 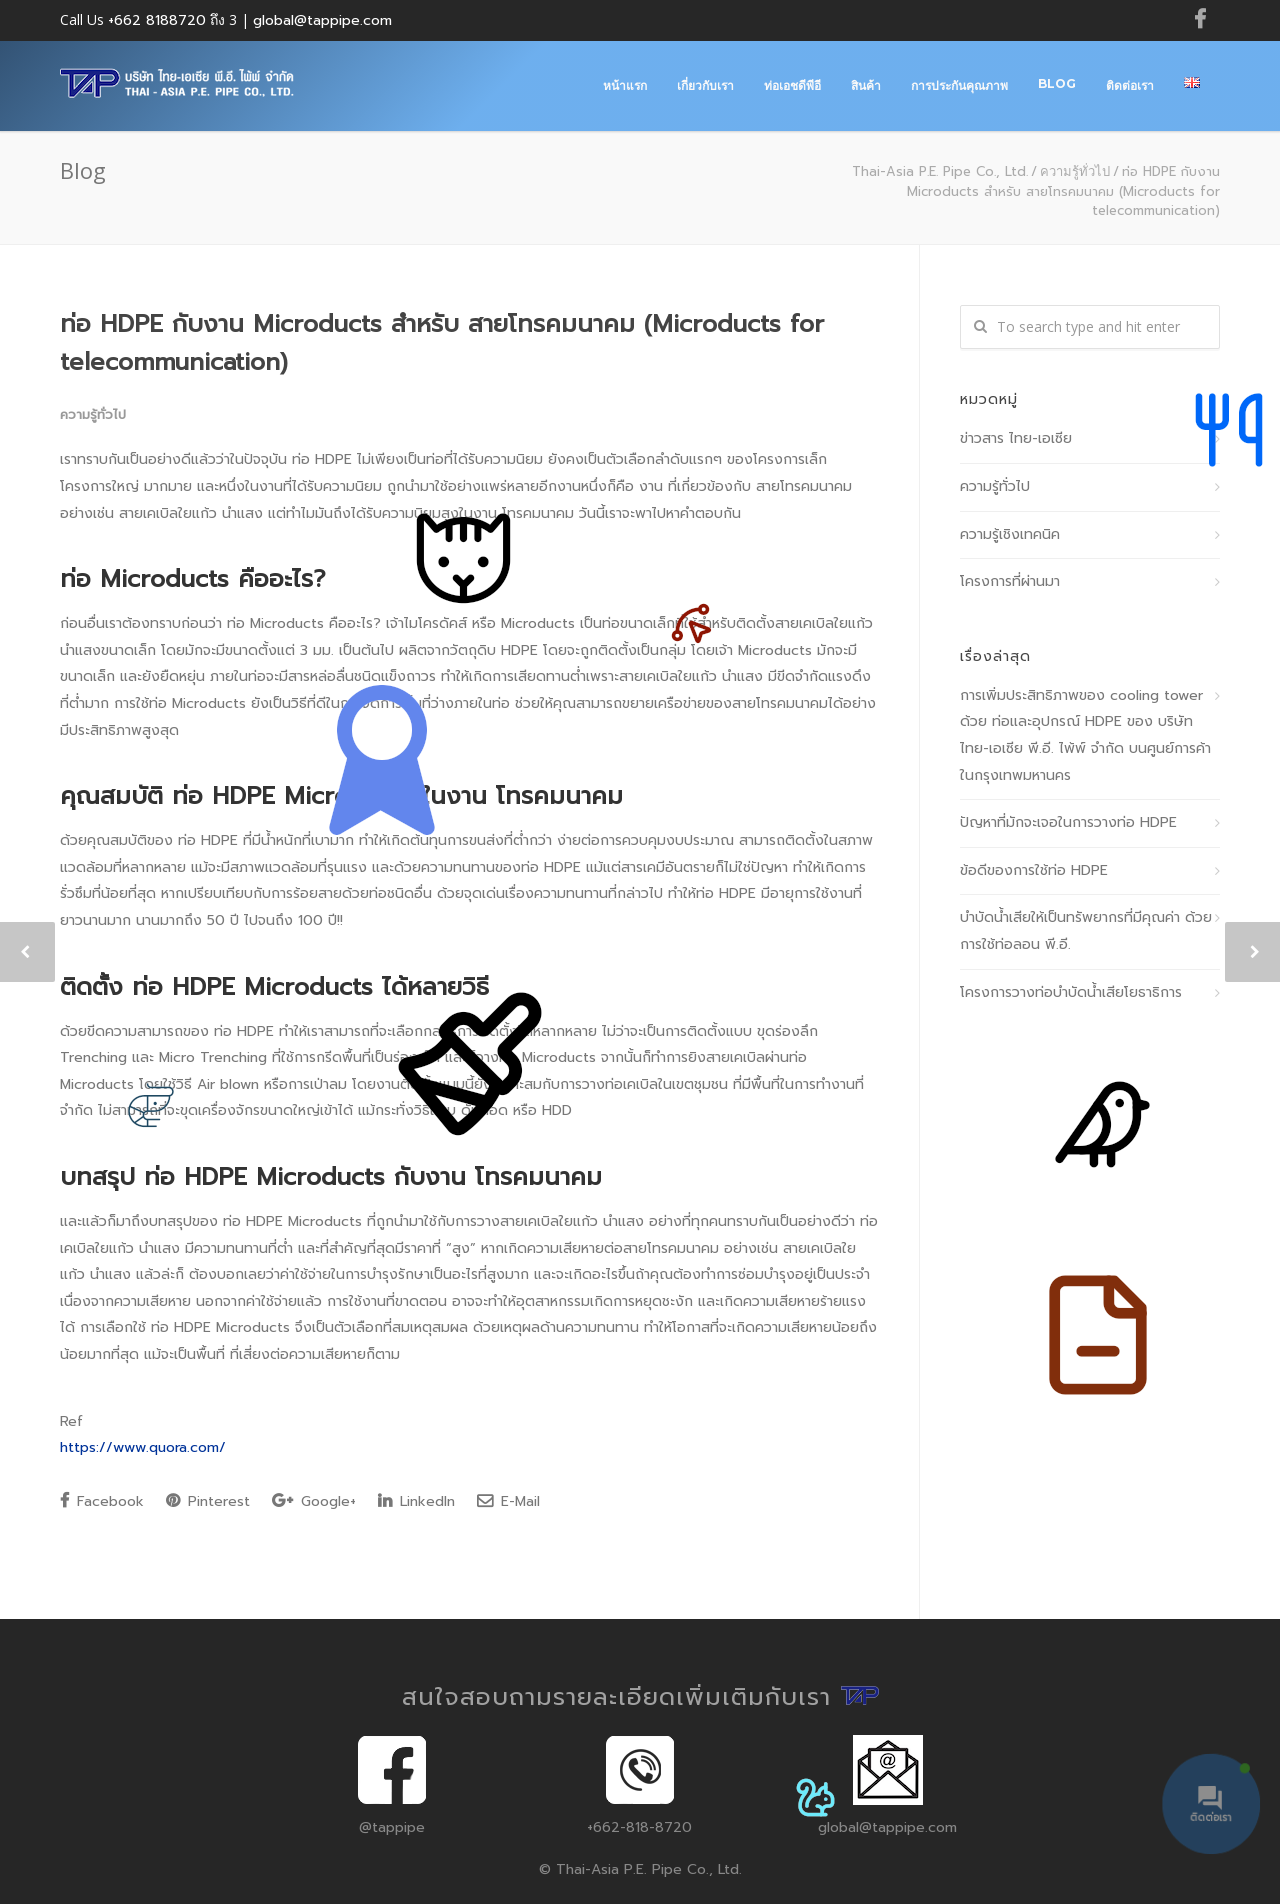 What do you see at coordinates (1098, 1335) in the screenshot?
I see `remove a file or document` at bounding box center [1098, 1335].